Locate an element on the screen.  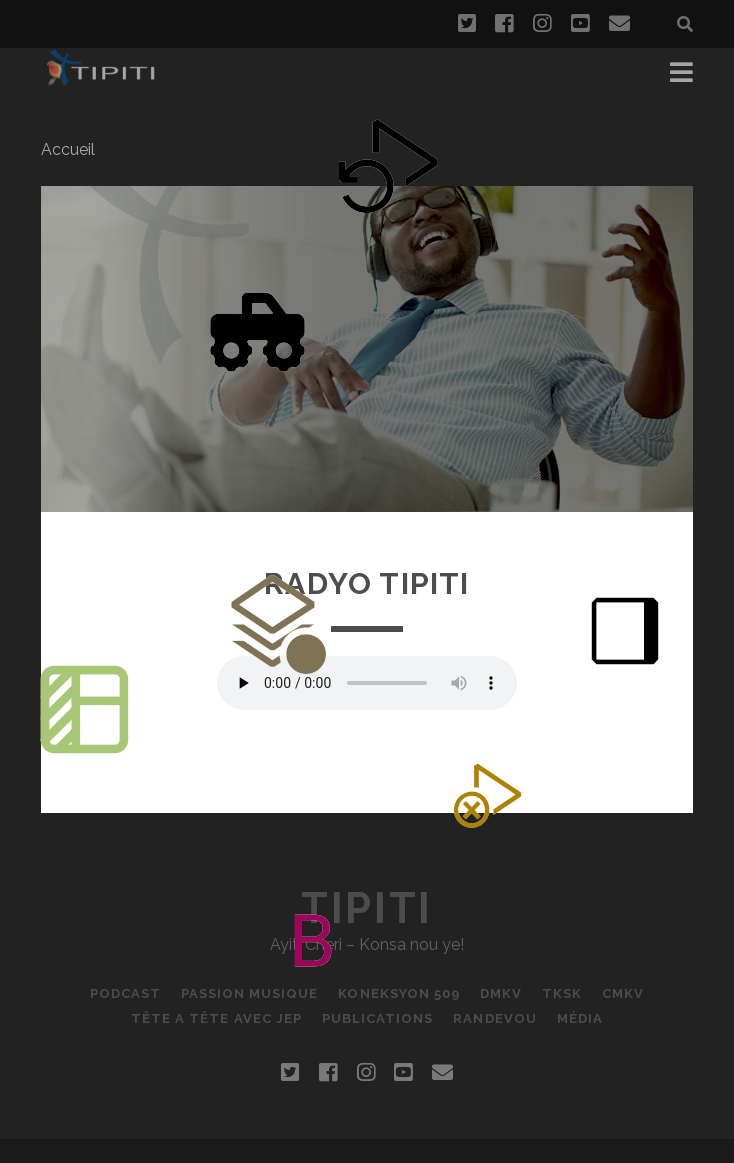
rerun the current debug session is located at coordinates (392, 159).